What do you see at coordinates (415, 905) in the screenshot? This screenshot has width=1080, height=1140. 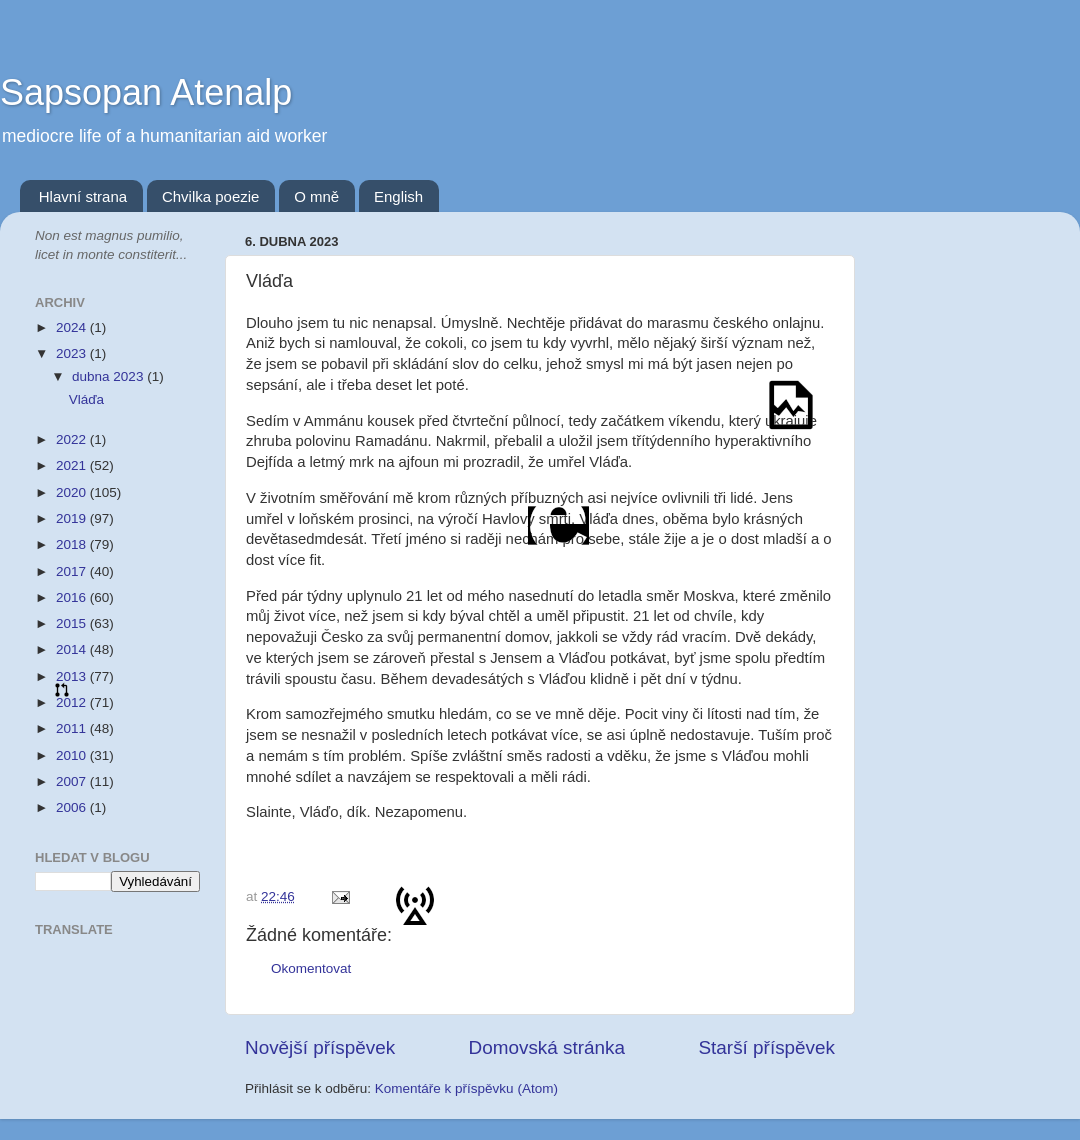 I see `access wireless network or base station settings` at bounding box center [415, 905].